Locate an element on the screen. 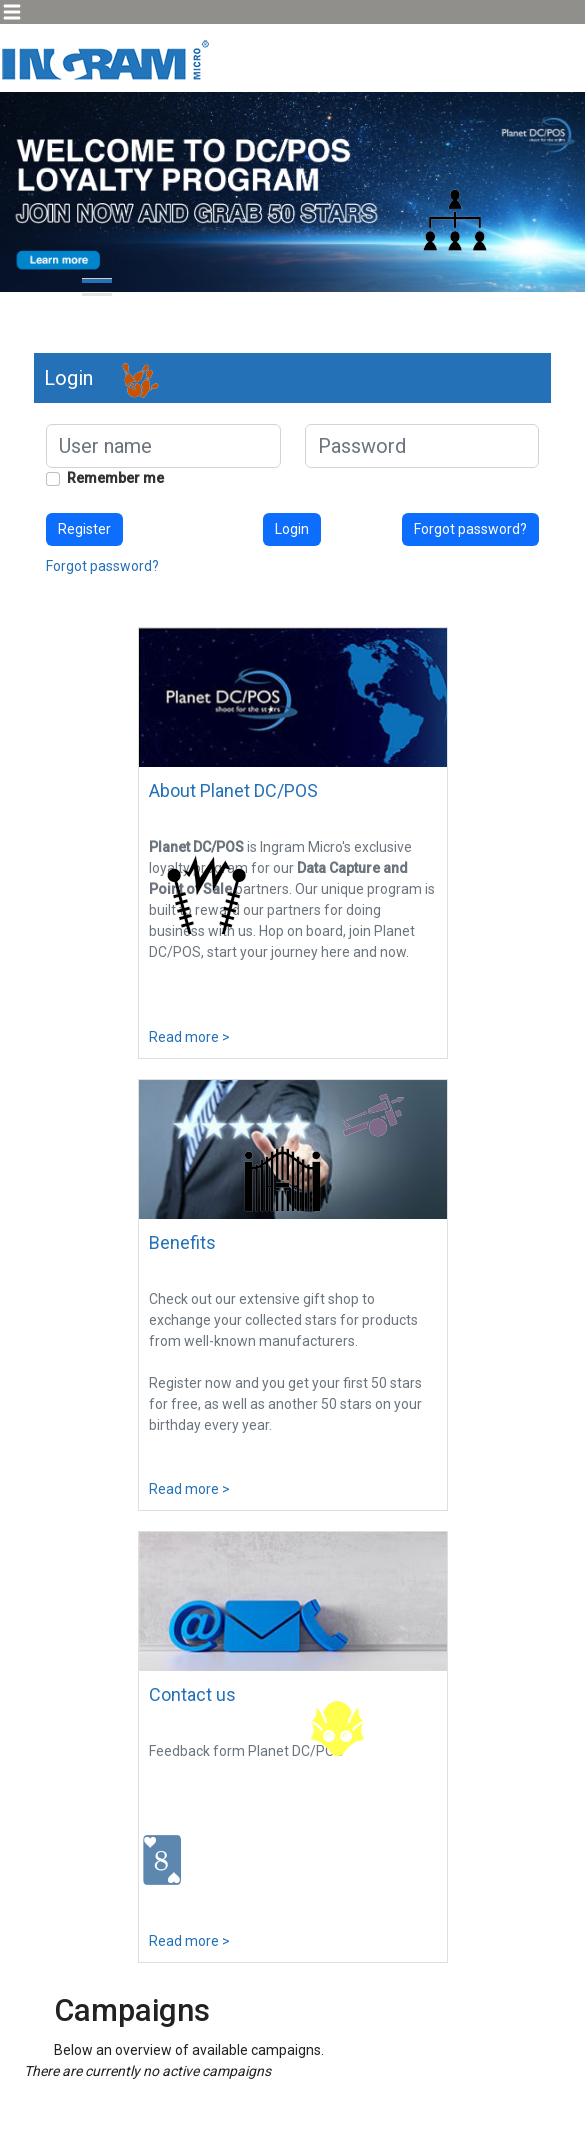  playing card: 8 of hearts is located at coordinates (162, 1860).